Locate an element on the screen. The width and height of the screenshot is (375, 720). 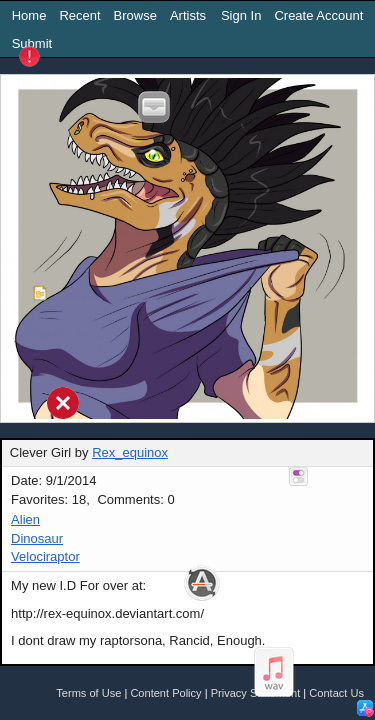
a wav audio file is located at coordinates (274, 672).